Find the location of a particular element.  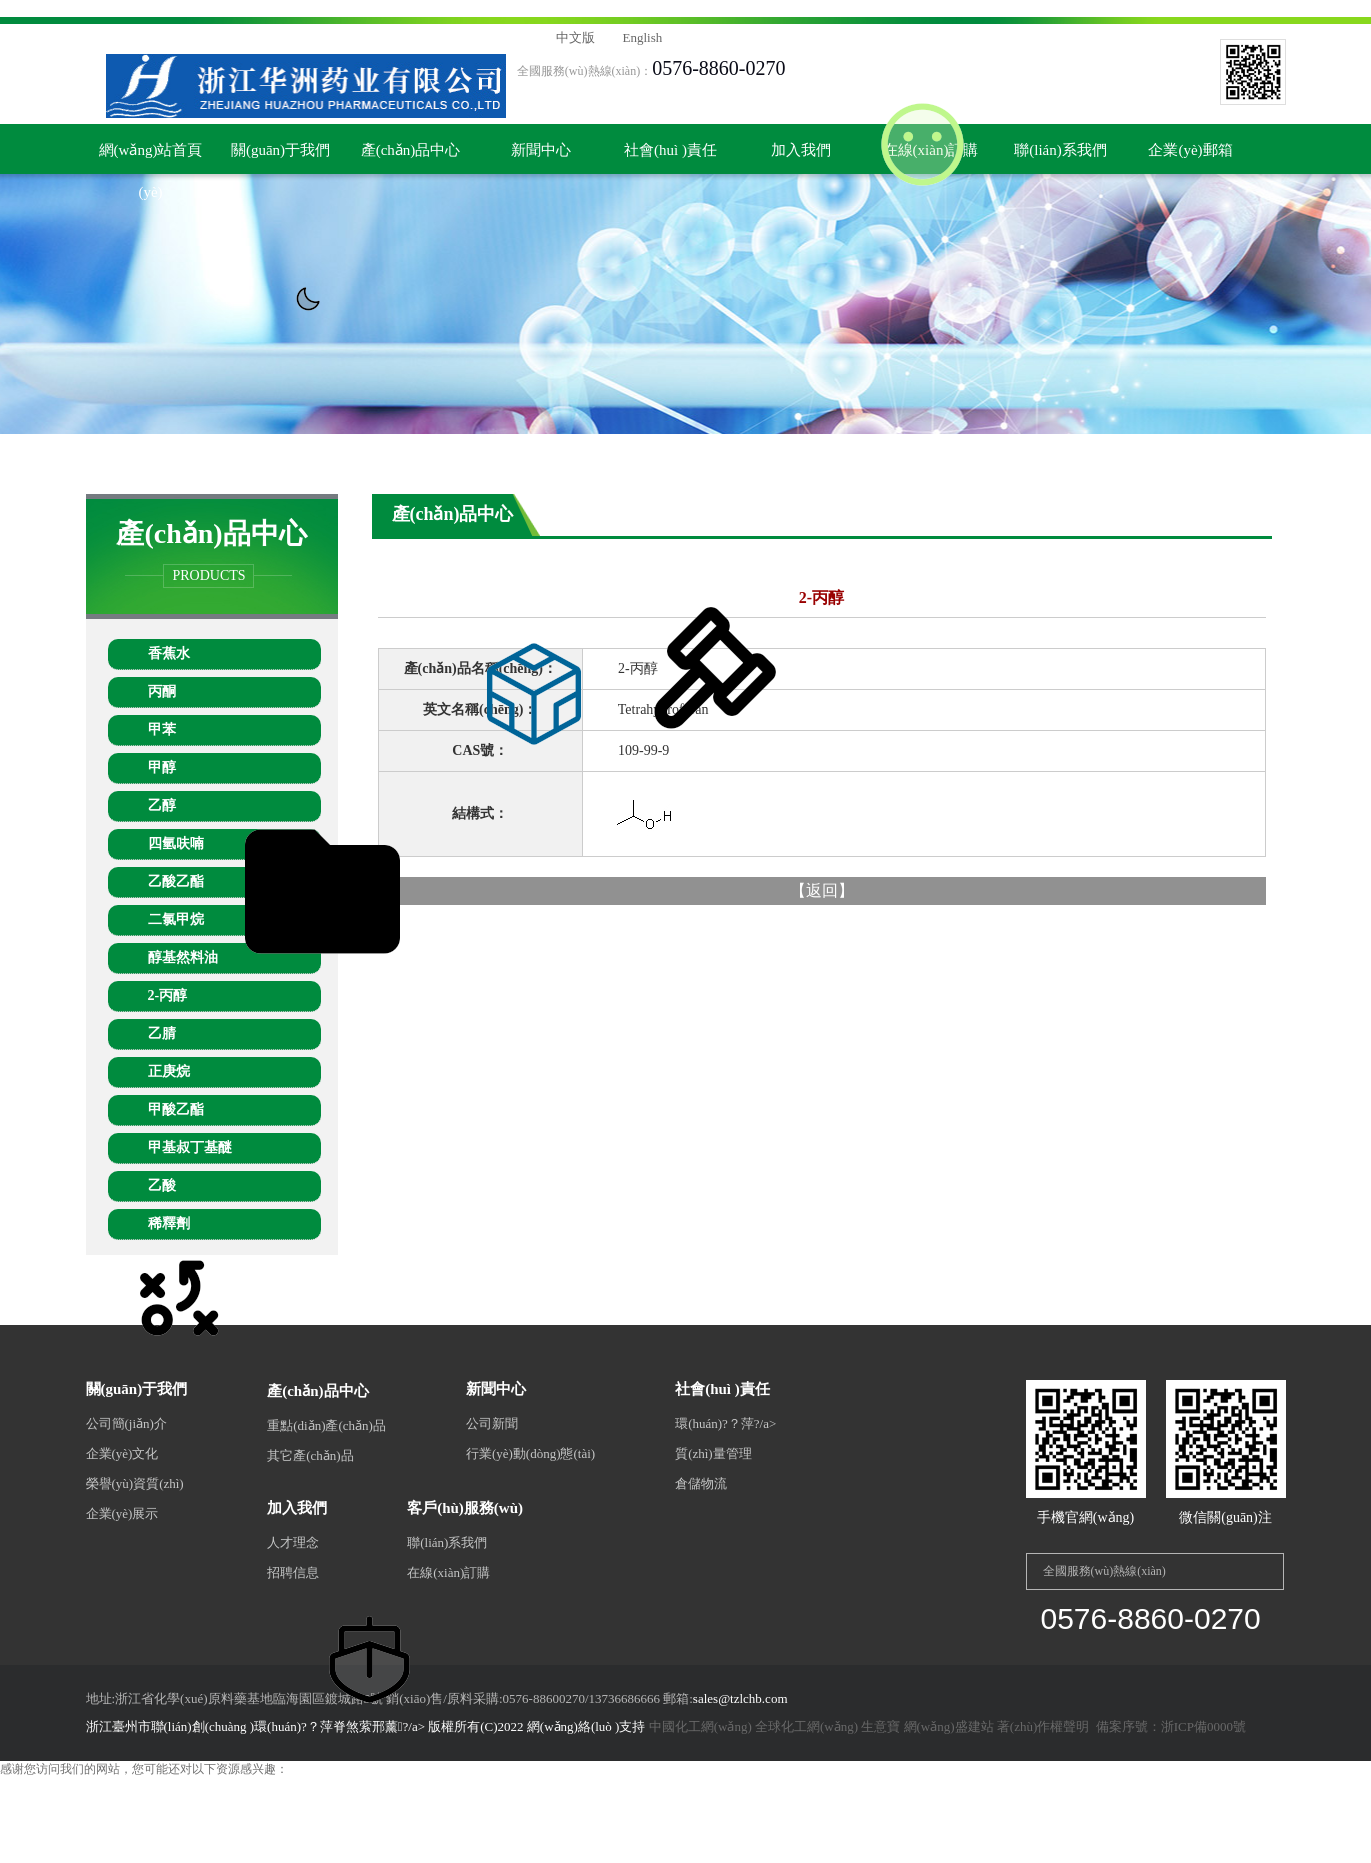

access boat or marine transportation options is located at coordinates (369, 1659).